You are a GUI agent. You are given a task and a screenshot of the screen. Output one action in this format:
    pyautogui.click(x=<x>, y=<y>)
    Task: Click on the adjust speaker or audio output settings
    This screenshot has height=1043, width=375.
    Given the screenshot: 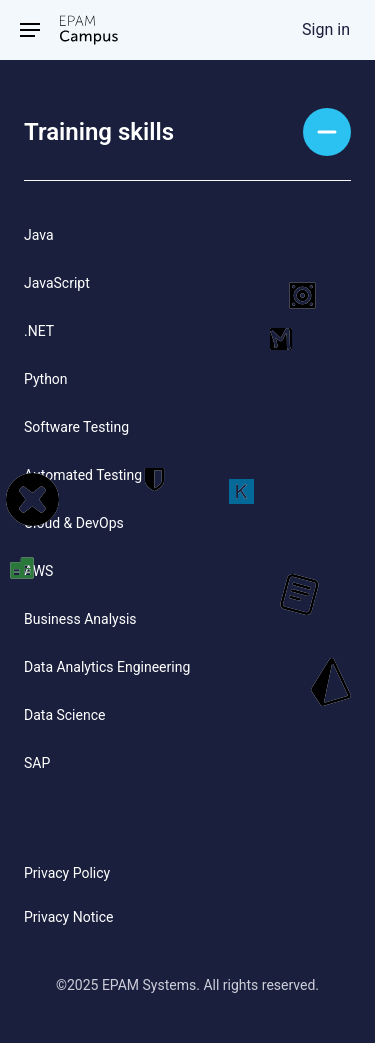 What is the action you would take?
    pyautogui.click(x=302, y=295)
    